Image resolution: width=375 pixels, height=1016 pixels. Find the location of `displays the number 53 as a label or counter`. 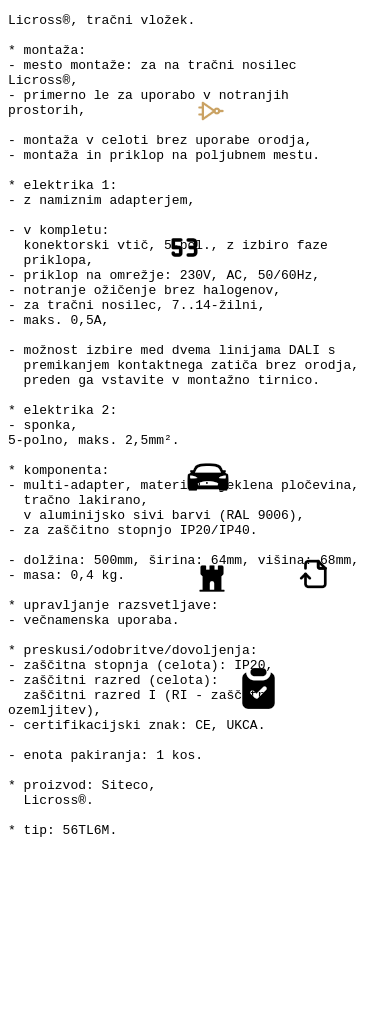

displays the number 53 as a label or counter is located at coordinates (184, 247).